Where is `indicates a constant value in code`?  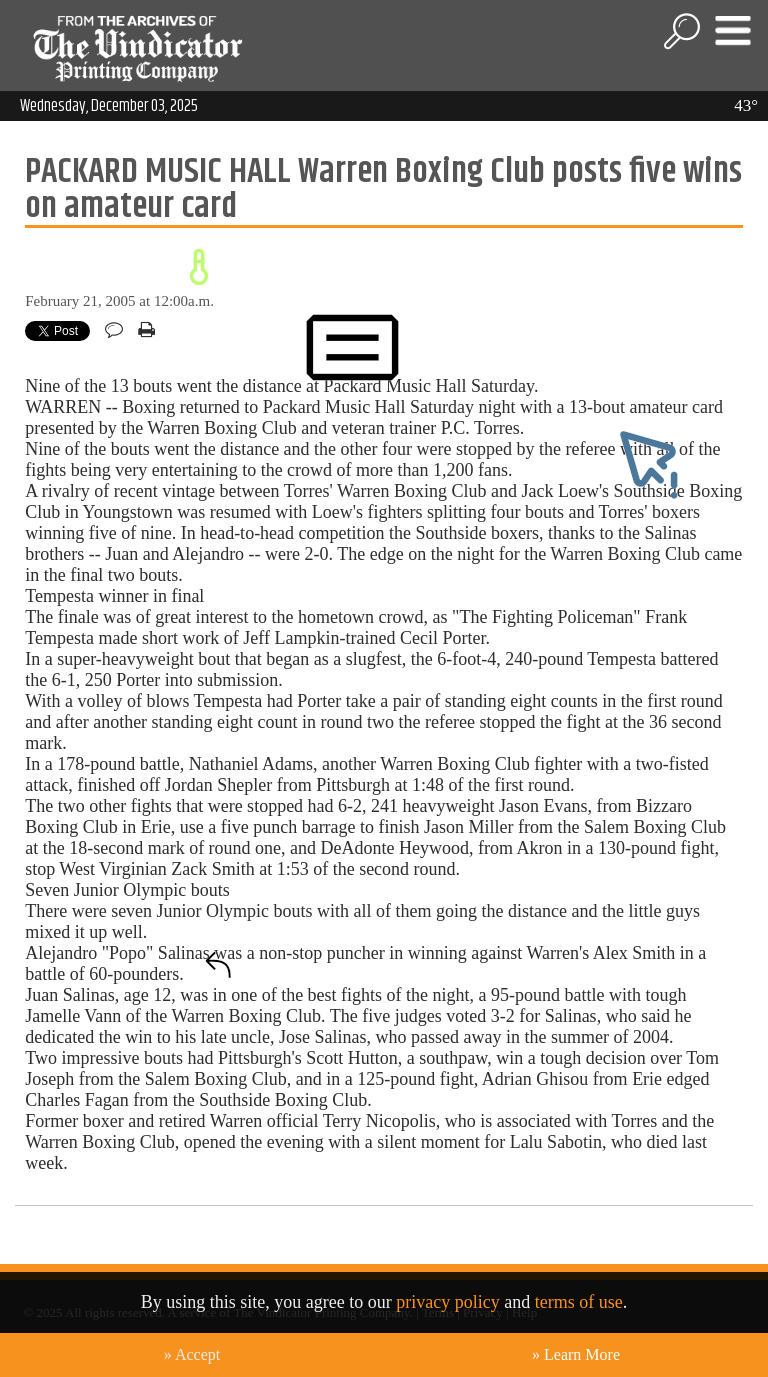
indicates a constant value in code is located at coordinates (352, 347).